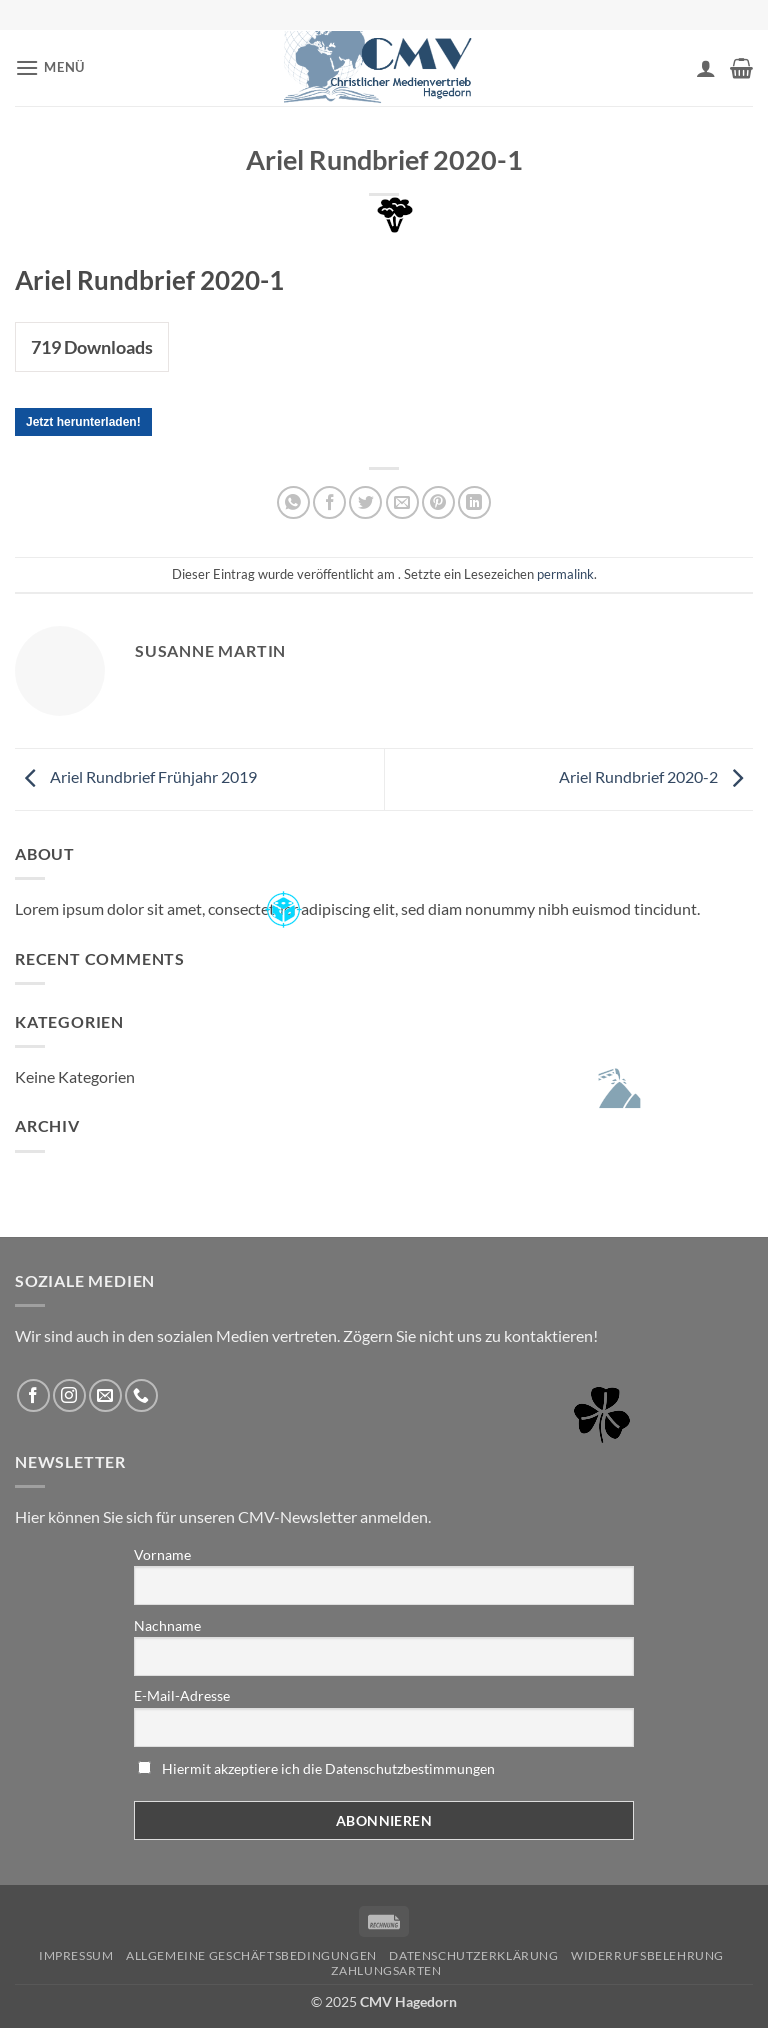 The width and height of the screenshot is (768, 2028). I want to click on indicates Irish or St. Patrick's Day themed content, so click(602, 1415).